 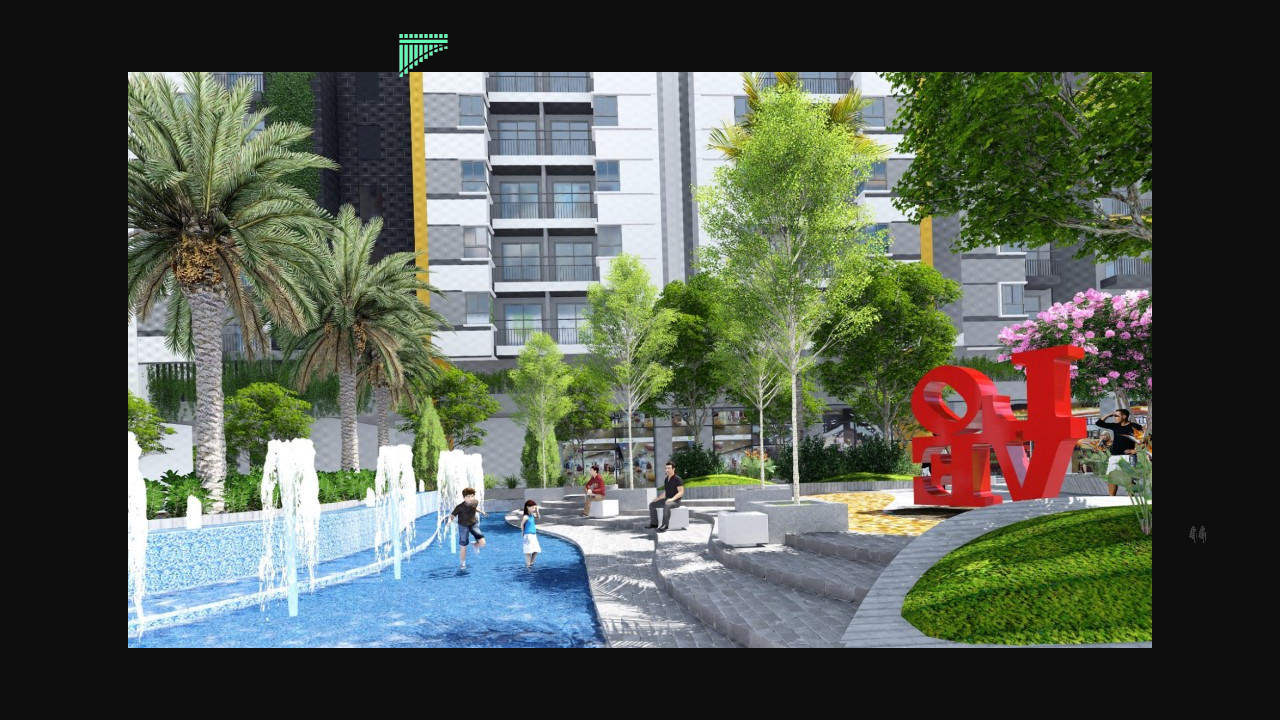 What do you see at coordinates (1197, 534) in the screenshot?
I see `hieroglyph or ancient symbol representing the letter Y` at bounding box center [1197, 534].